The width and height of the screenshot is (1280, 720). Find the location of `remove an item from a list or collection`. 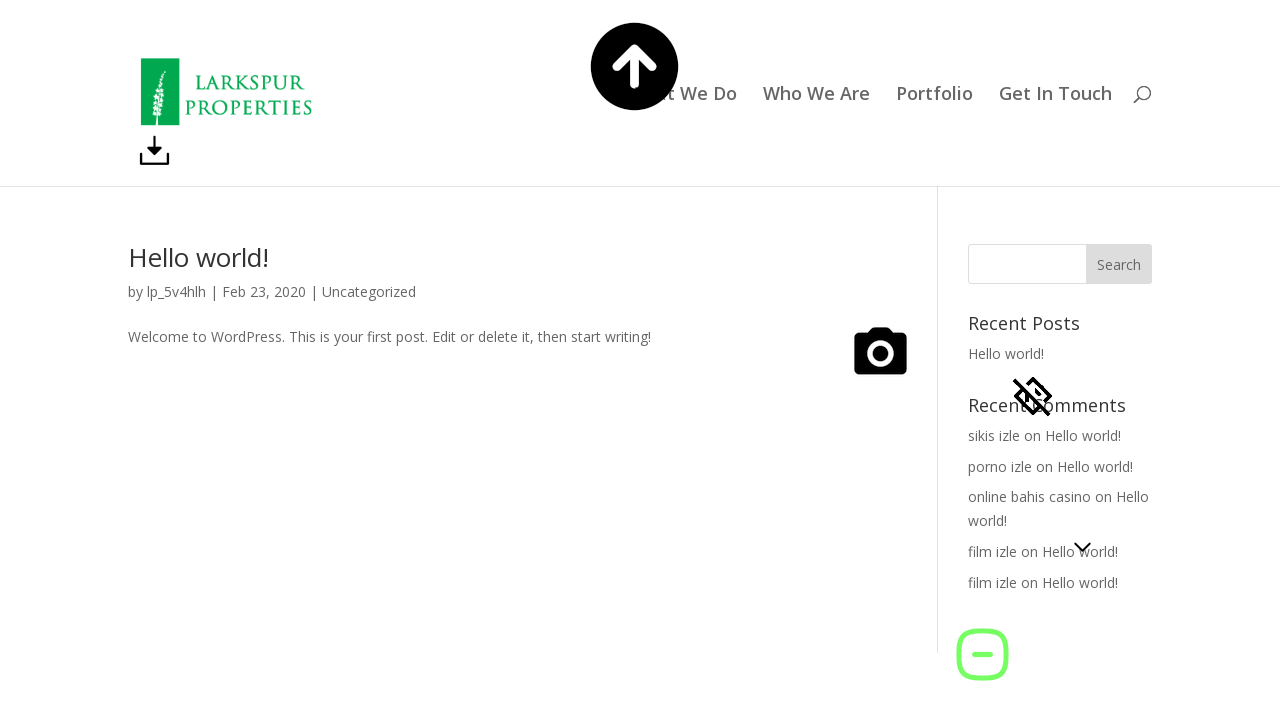

remove an item from a list or collection is located at coordinates (982, 654).